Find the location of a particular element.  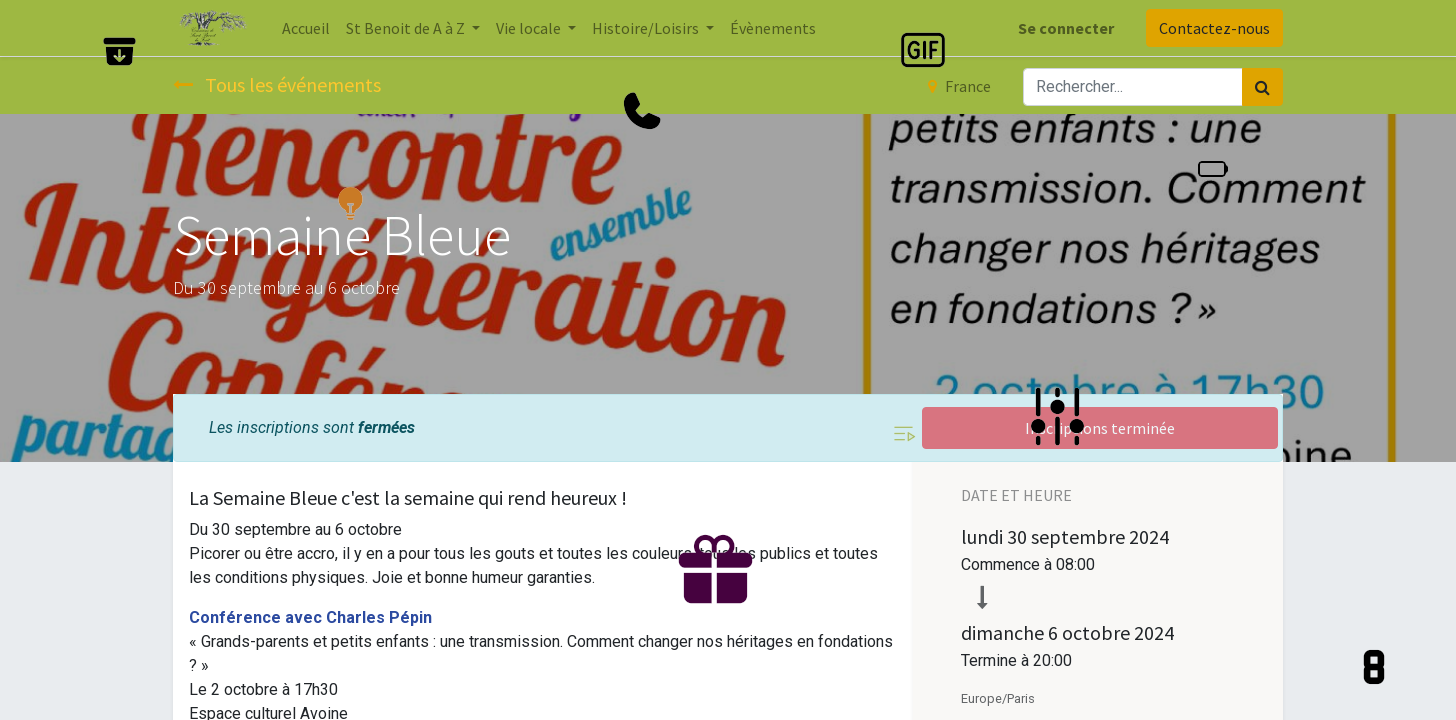

add to playback queue is located at coordinates (903, 433).